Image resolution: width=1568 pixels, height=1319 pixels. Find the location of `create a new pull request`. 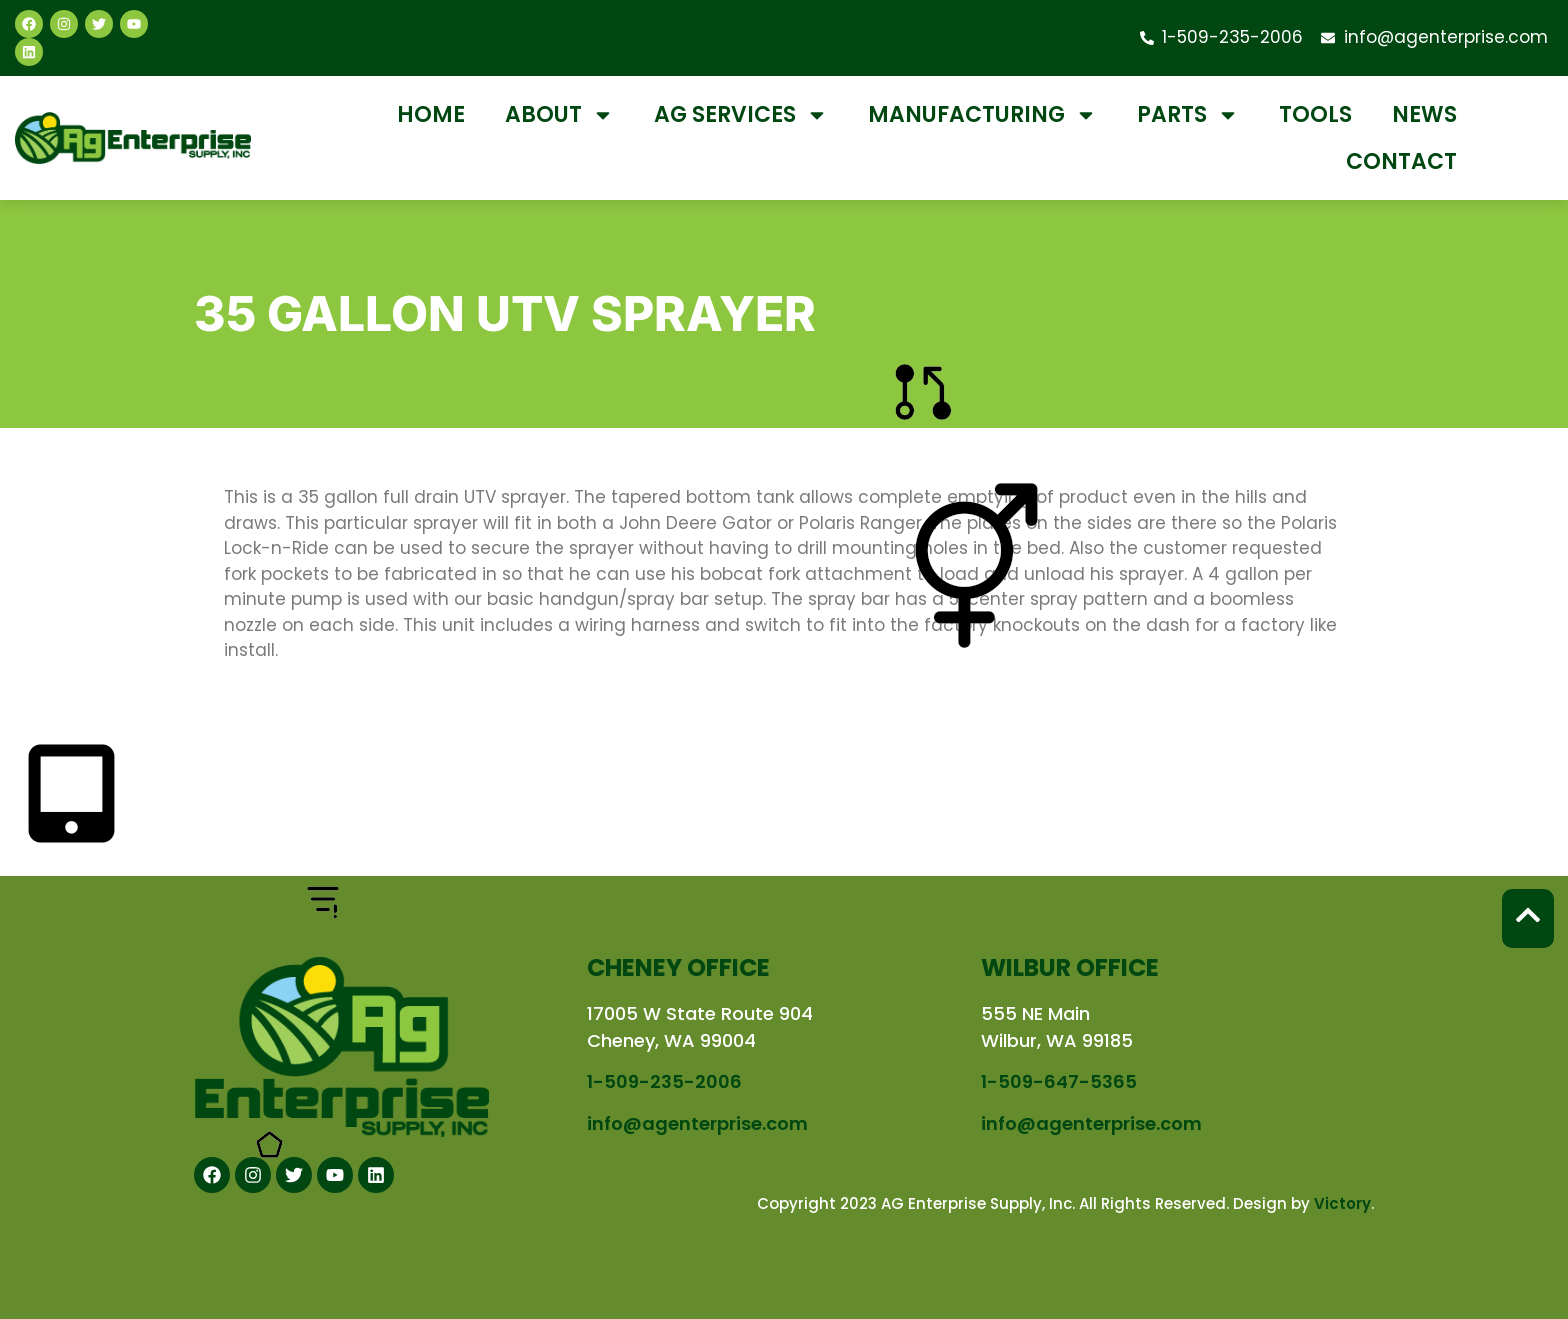

create a new pull request is located at coordinates (921, 392).